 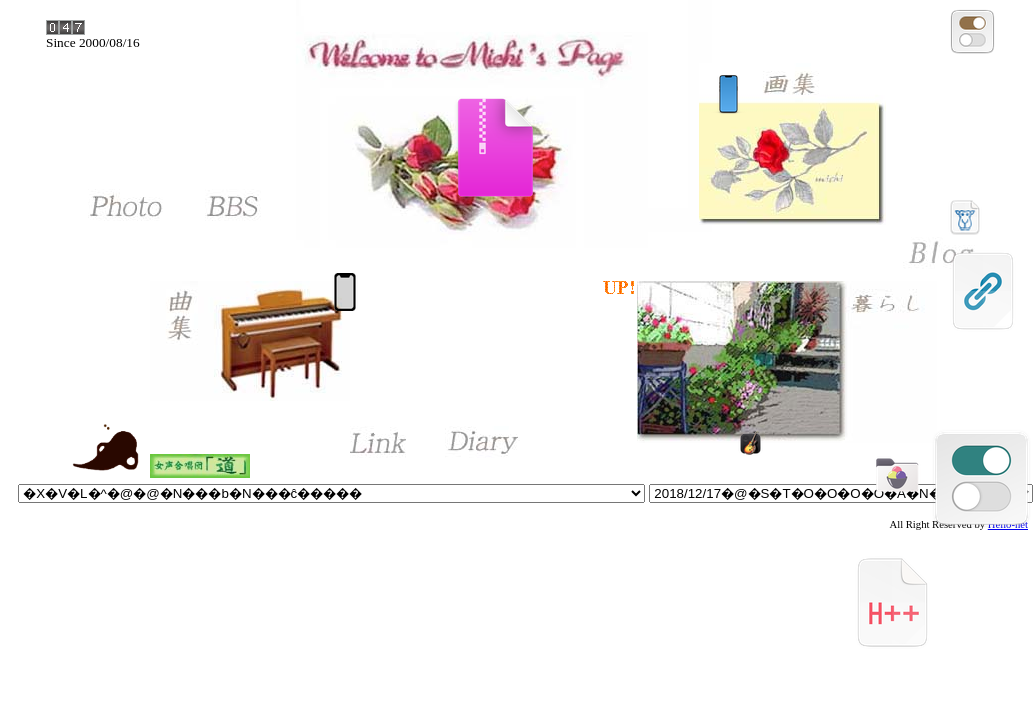 I want to click on a c++ header file, so click(x=892, y=602).